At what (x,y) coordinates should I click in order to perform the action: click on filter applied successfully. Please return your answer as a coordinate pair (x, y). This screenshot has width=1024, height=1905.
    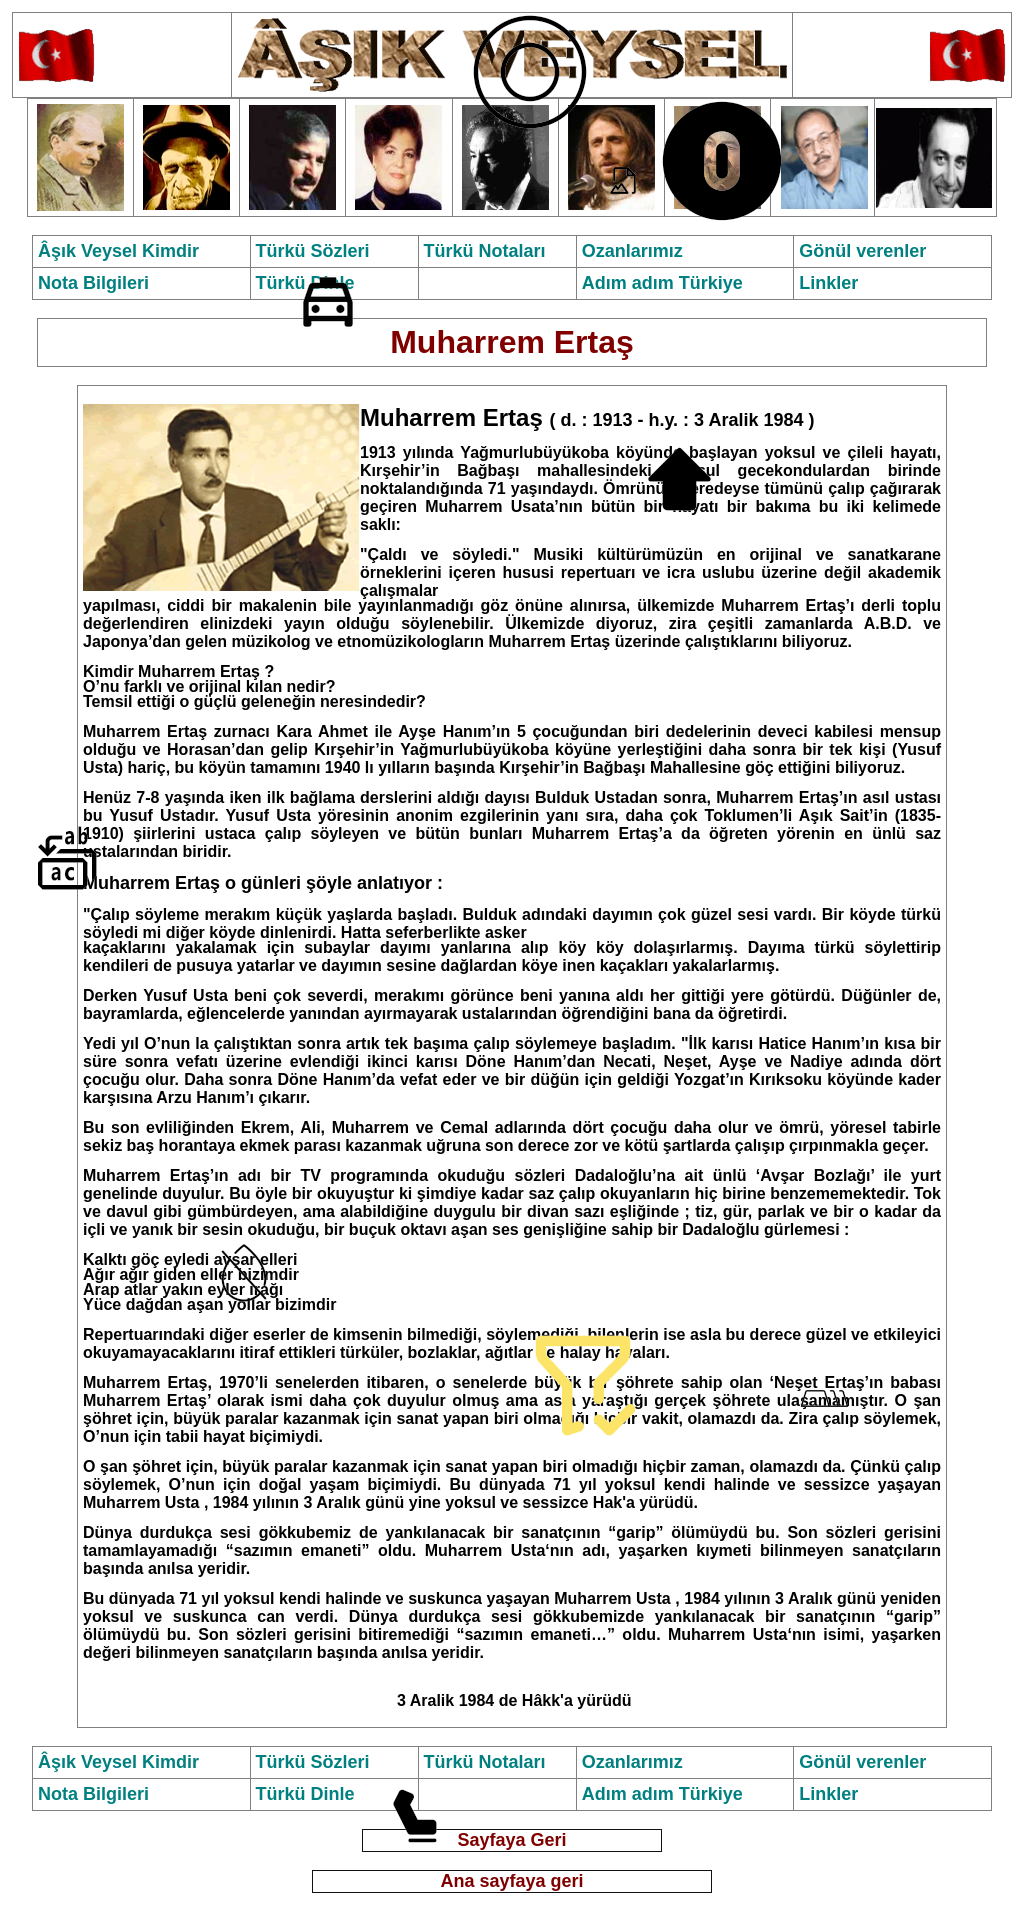
    Looking at the image, I should click on (583, 1383).